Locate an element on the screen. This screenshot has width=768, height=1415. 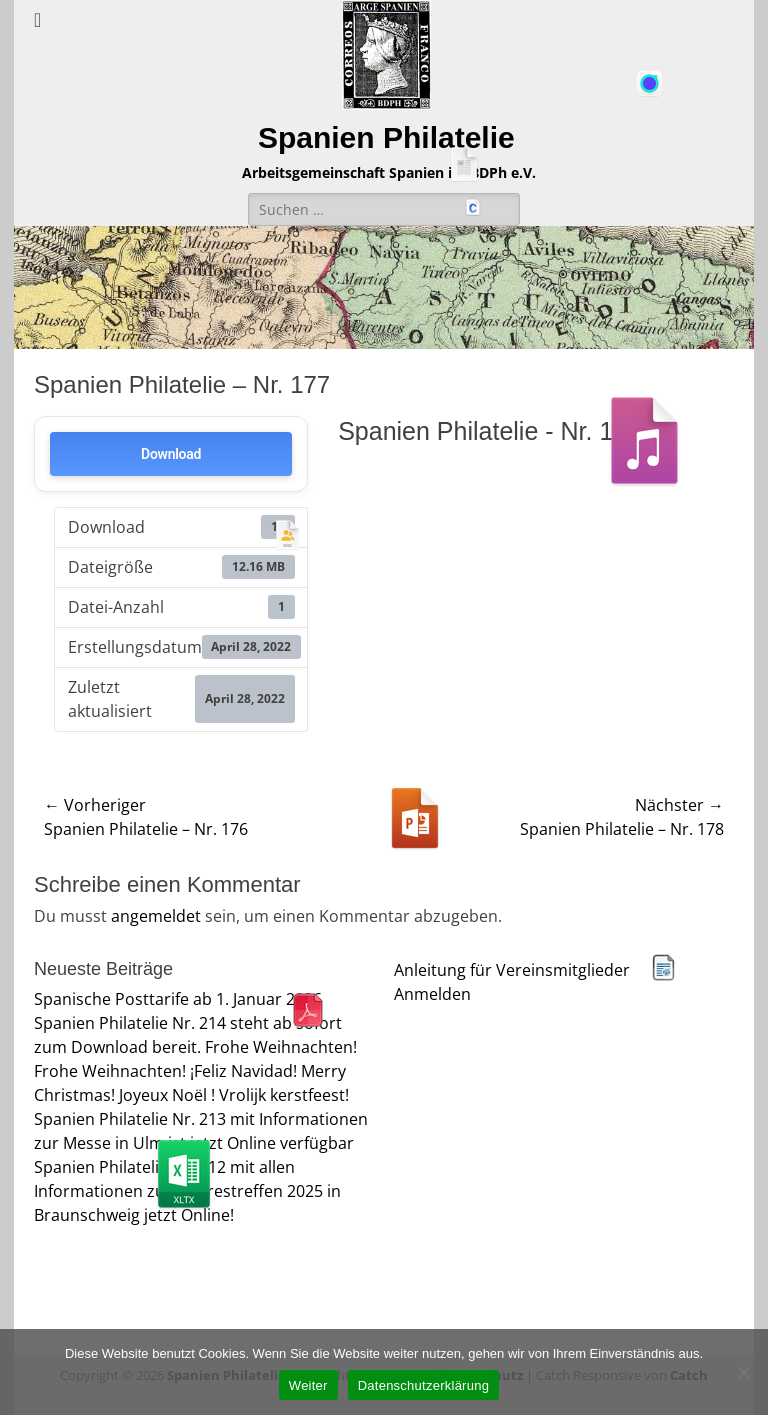
a C programming language source file is located at coordinates (473, 207).